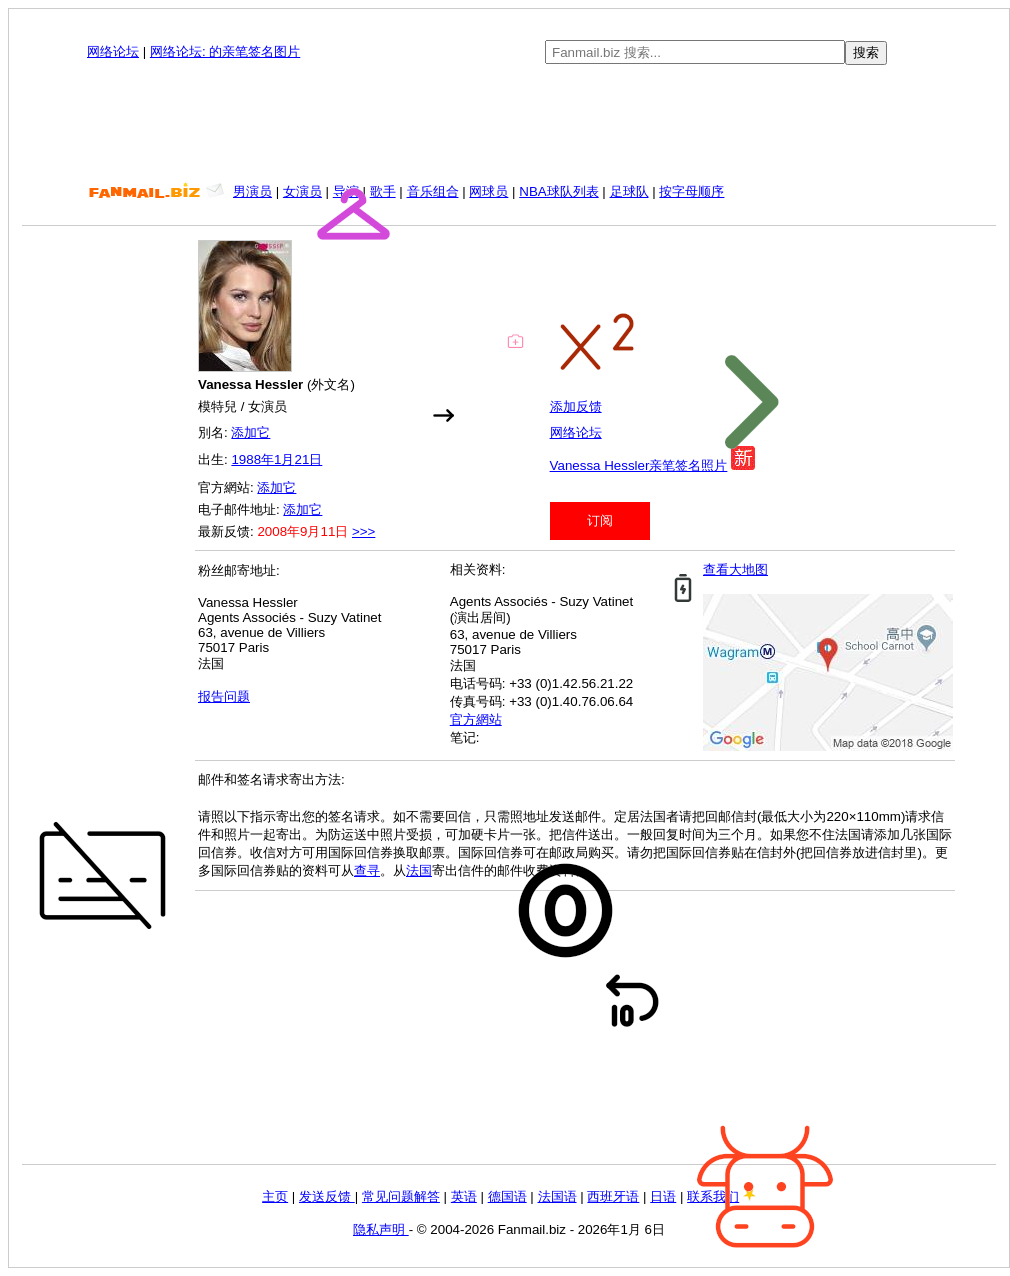 This screenshot has width=1010, height=1276. What do you see at coordinates (443, 415) in the screenshot?
I see `navigate to the next item or step` at bounding box center [443, 415].